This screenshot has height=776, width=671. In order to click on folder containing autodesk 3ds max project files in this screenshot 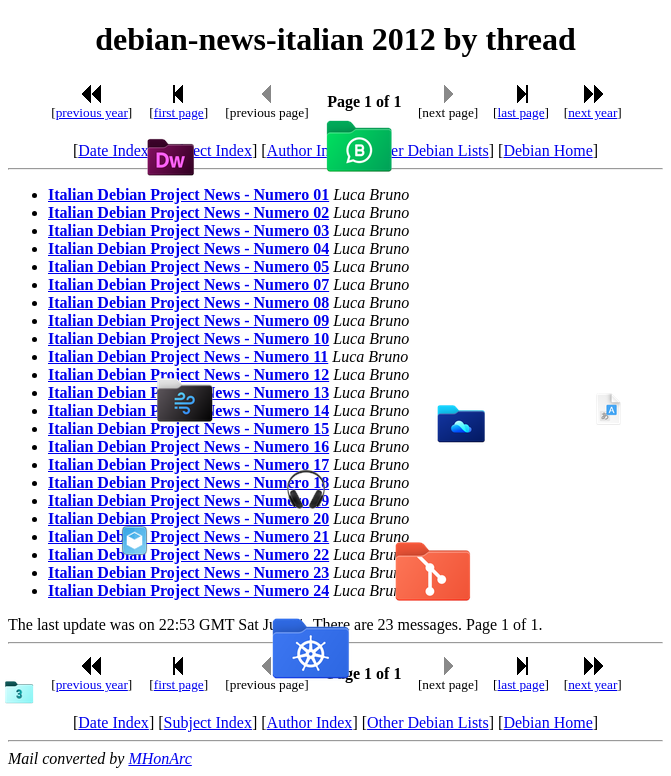, I will do `click(19, 693)`.